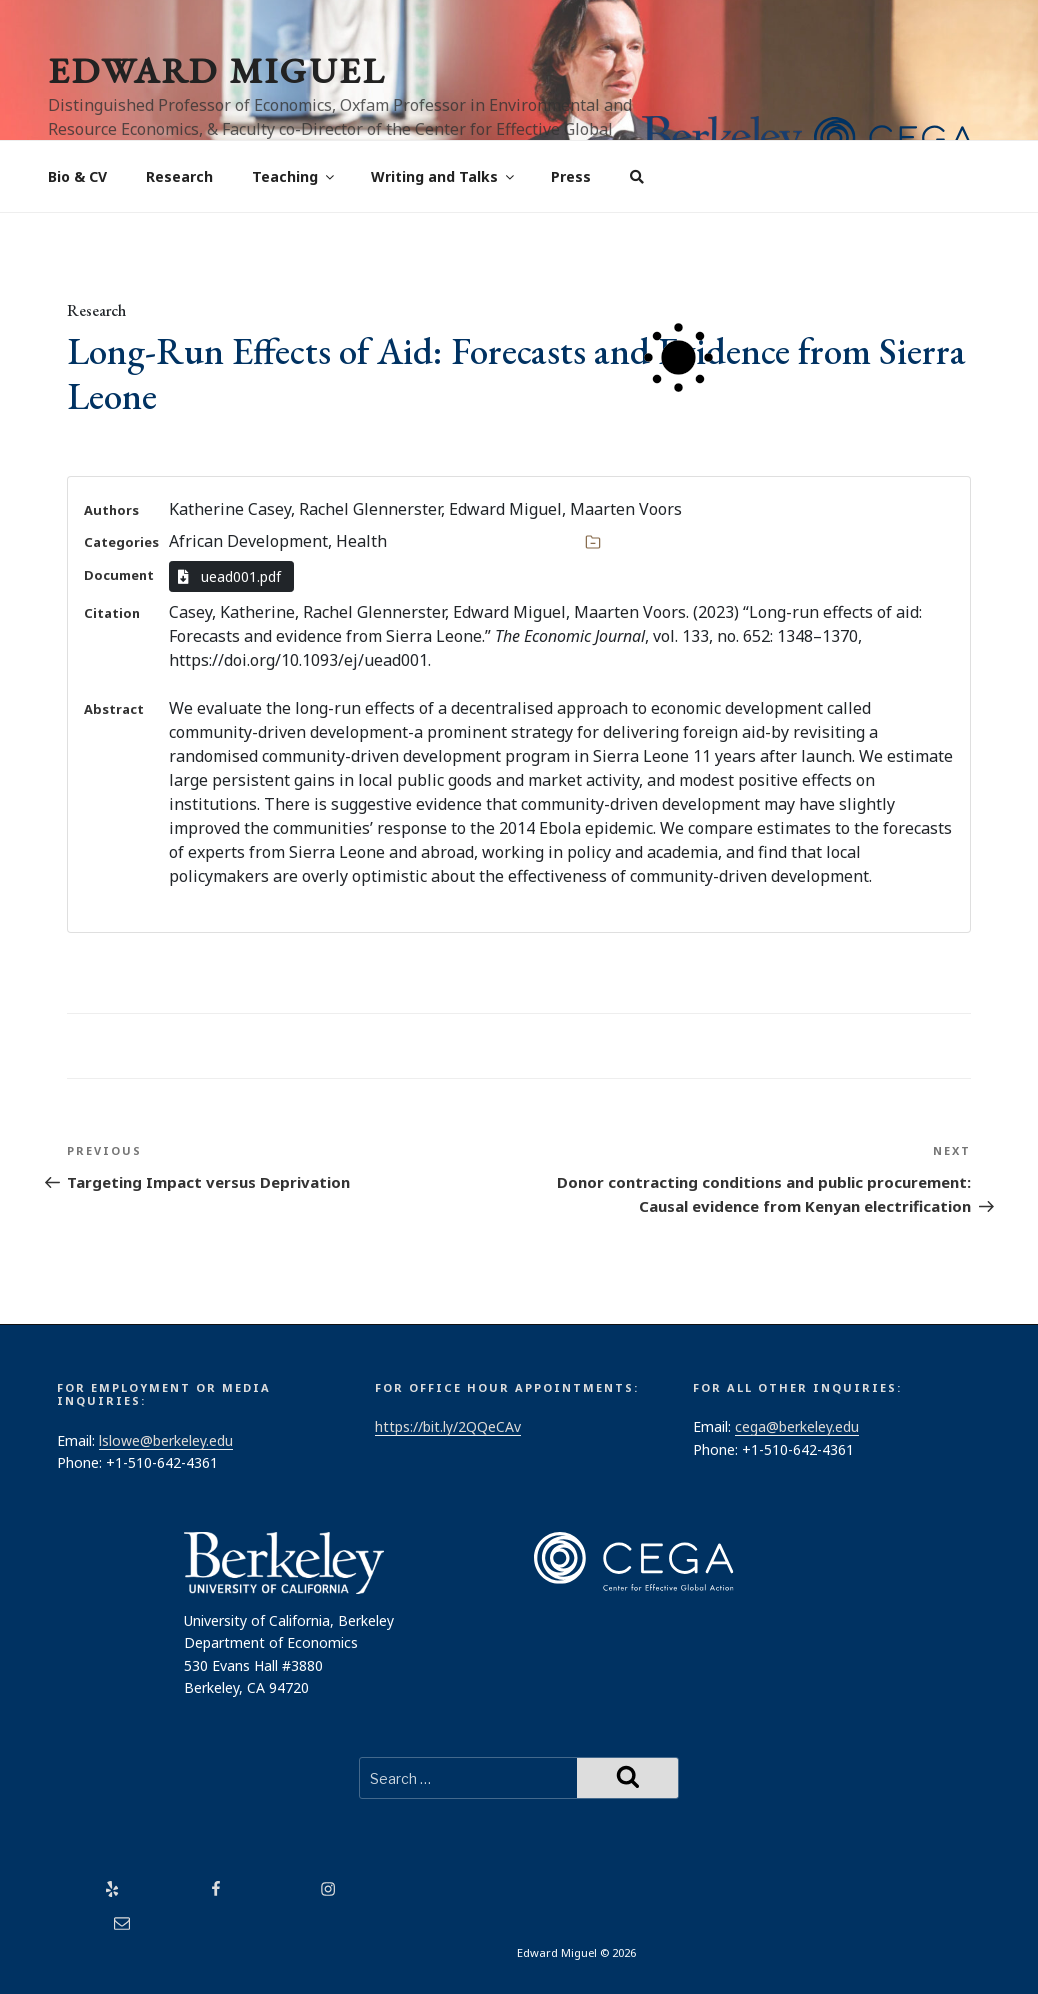 This screenshot has width=1038, height=1994. I want to click on decrease screen brightness, so click(678, 357).